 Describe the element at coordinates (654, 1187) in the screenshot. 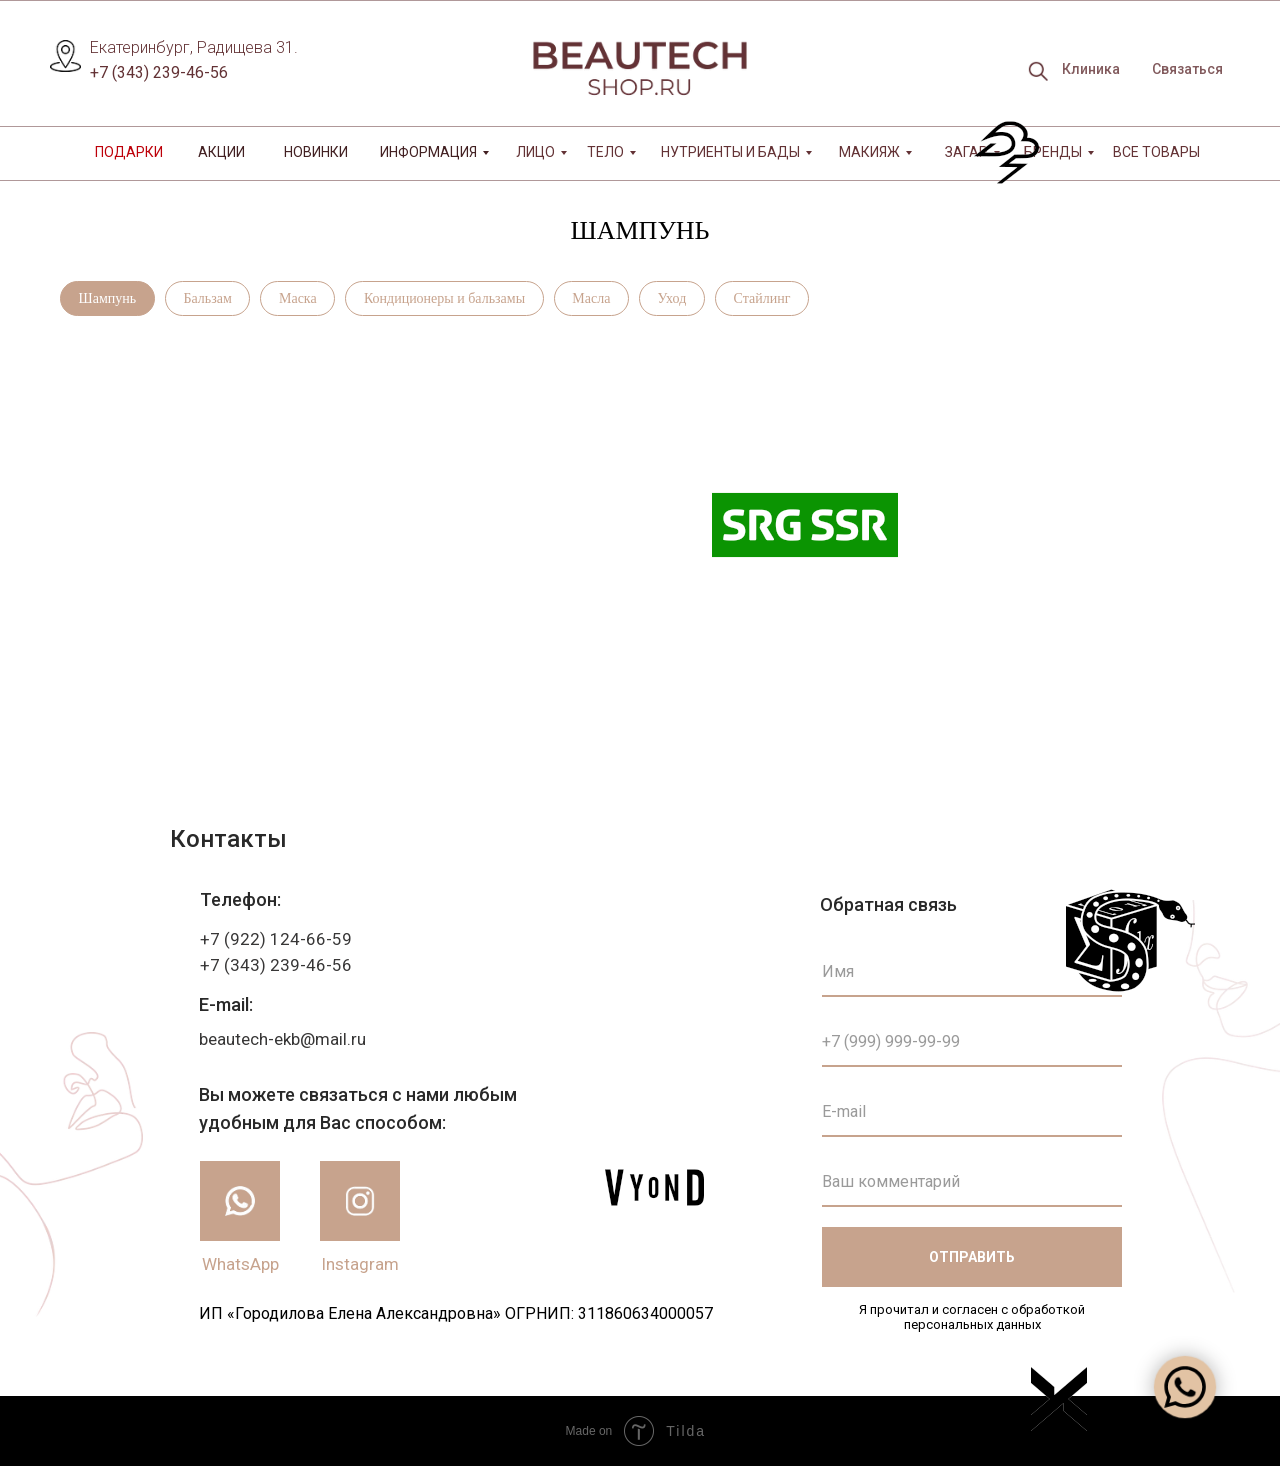

I see `open vyond animation software` at that location.